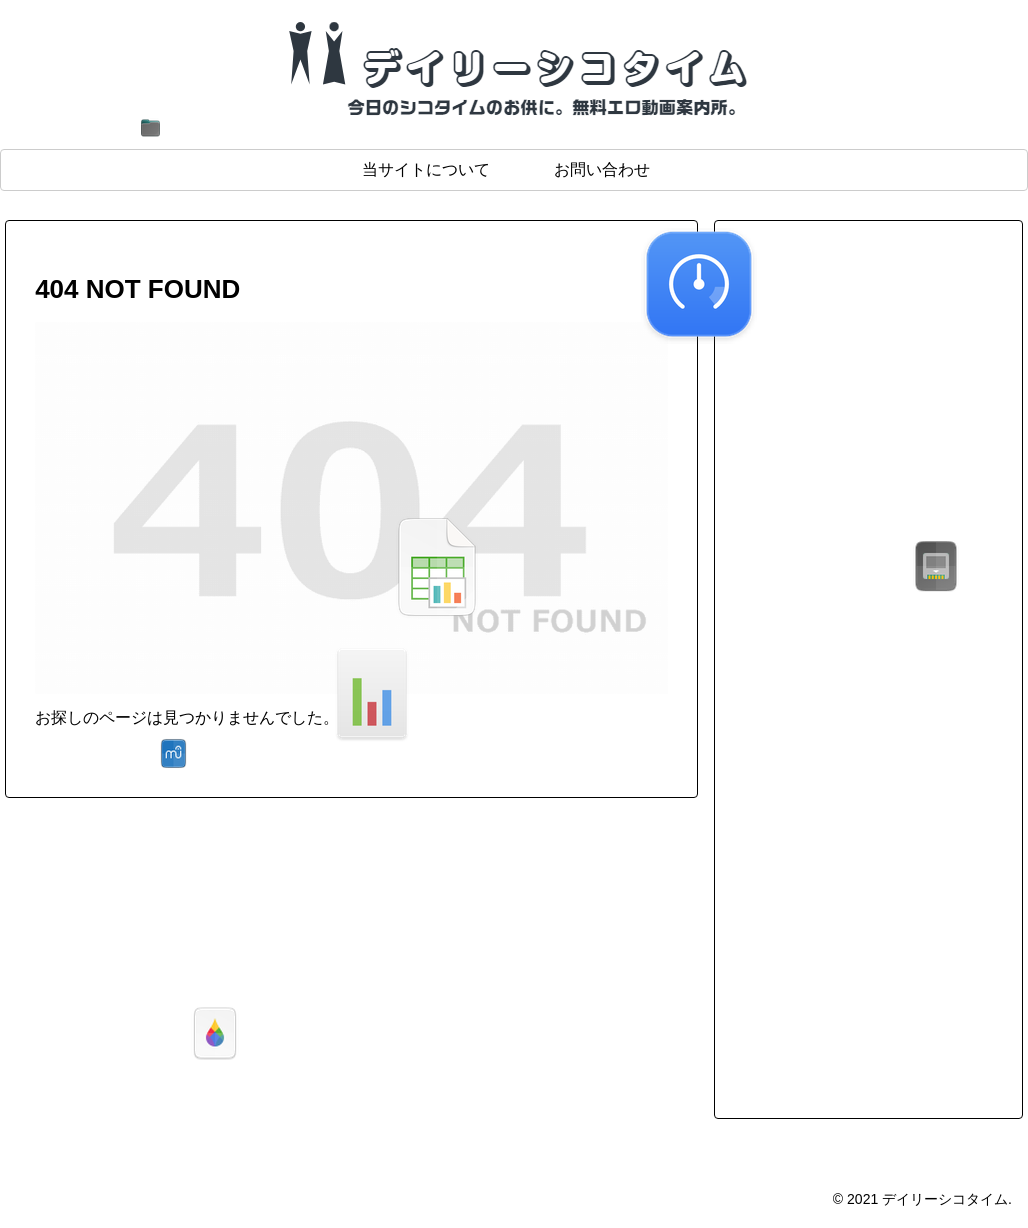  What do you see at coordinates (173, 753) in the screenshot?
I see `a MuseScore 3 music notation file` at bounding box center [173, 753].